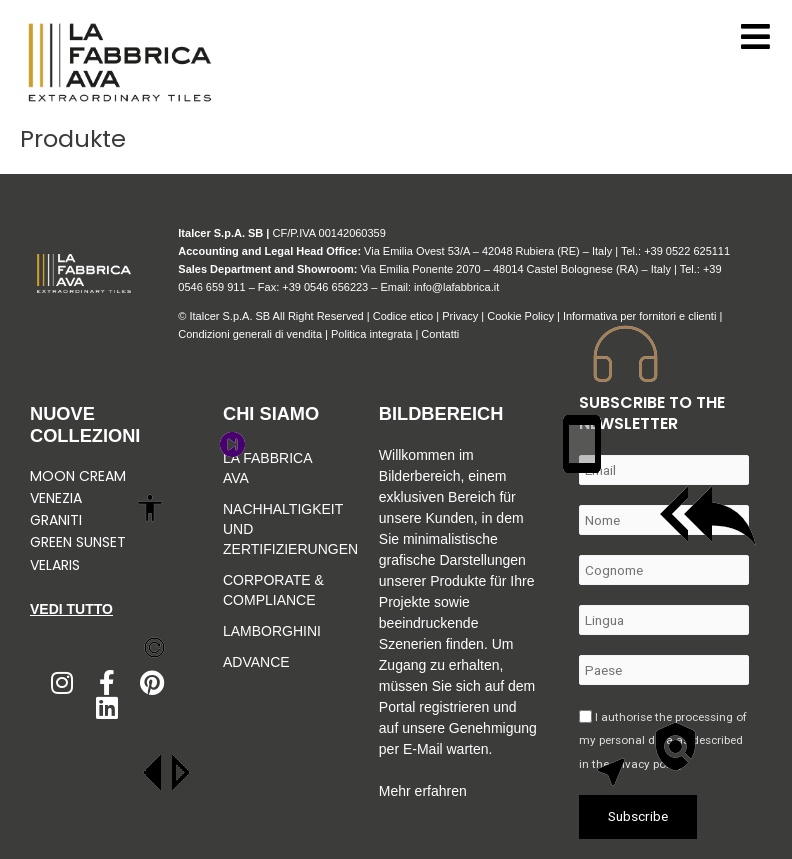 The height and width of the screenshot is (859, 792). Describe the element at coordinates (166, 772) in the screenshot. I see `switch to the right panel or view` at that location.